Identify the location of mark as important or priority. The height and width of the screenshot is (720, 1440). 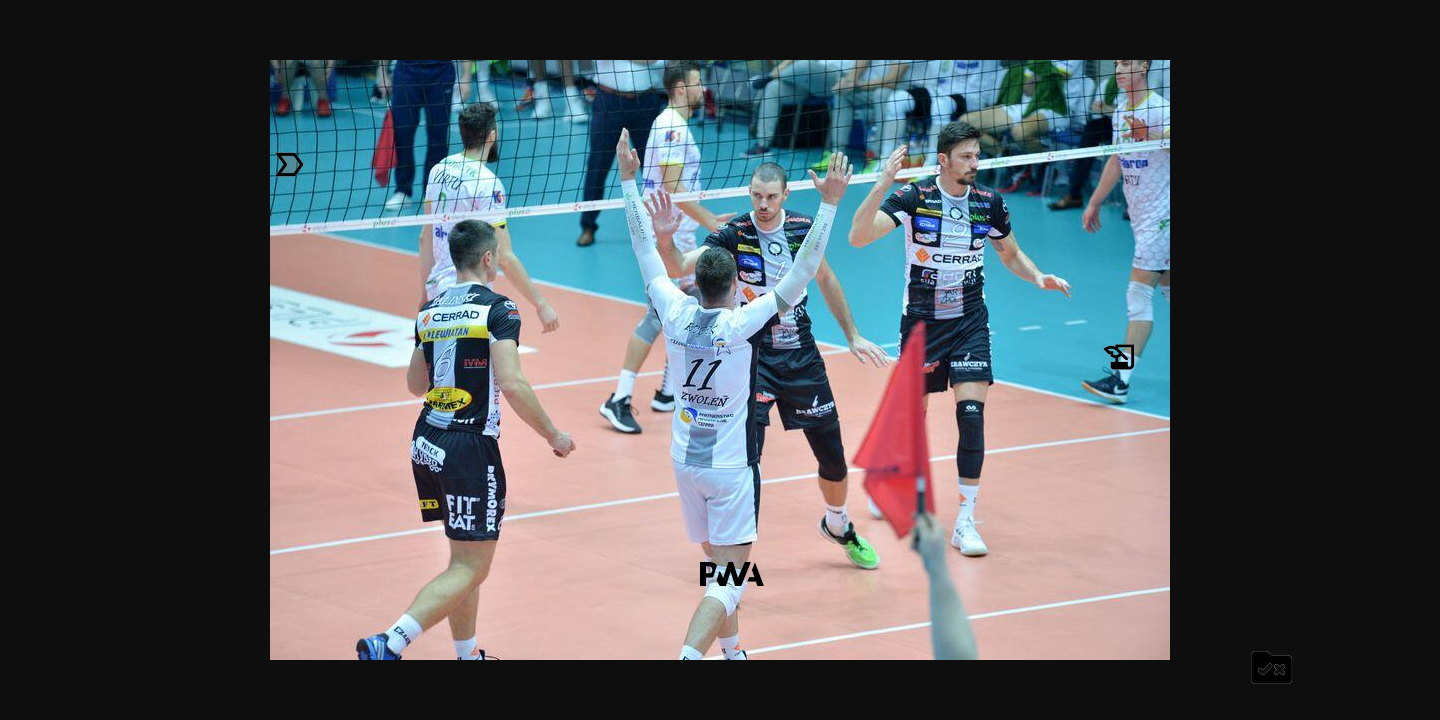
(288, 164).